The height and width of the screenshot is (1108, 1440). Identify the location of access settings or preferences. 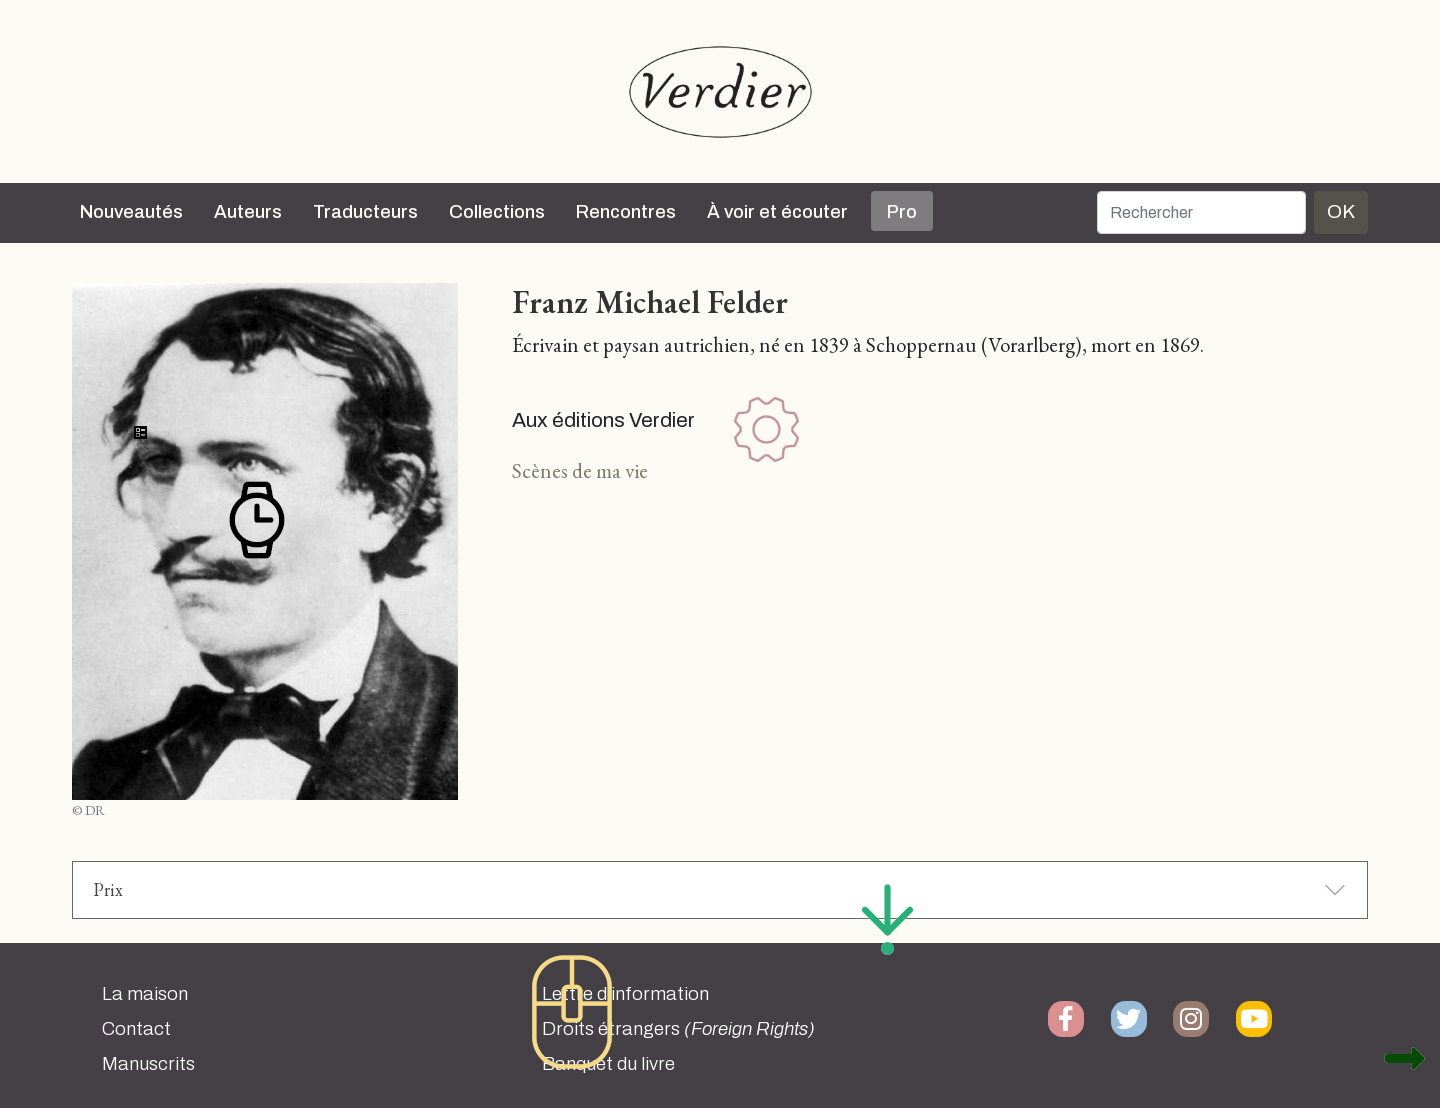
(766, 429).